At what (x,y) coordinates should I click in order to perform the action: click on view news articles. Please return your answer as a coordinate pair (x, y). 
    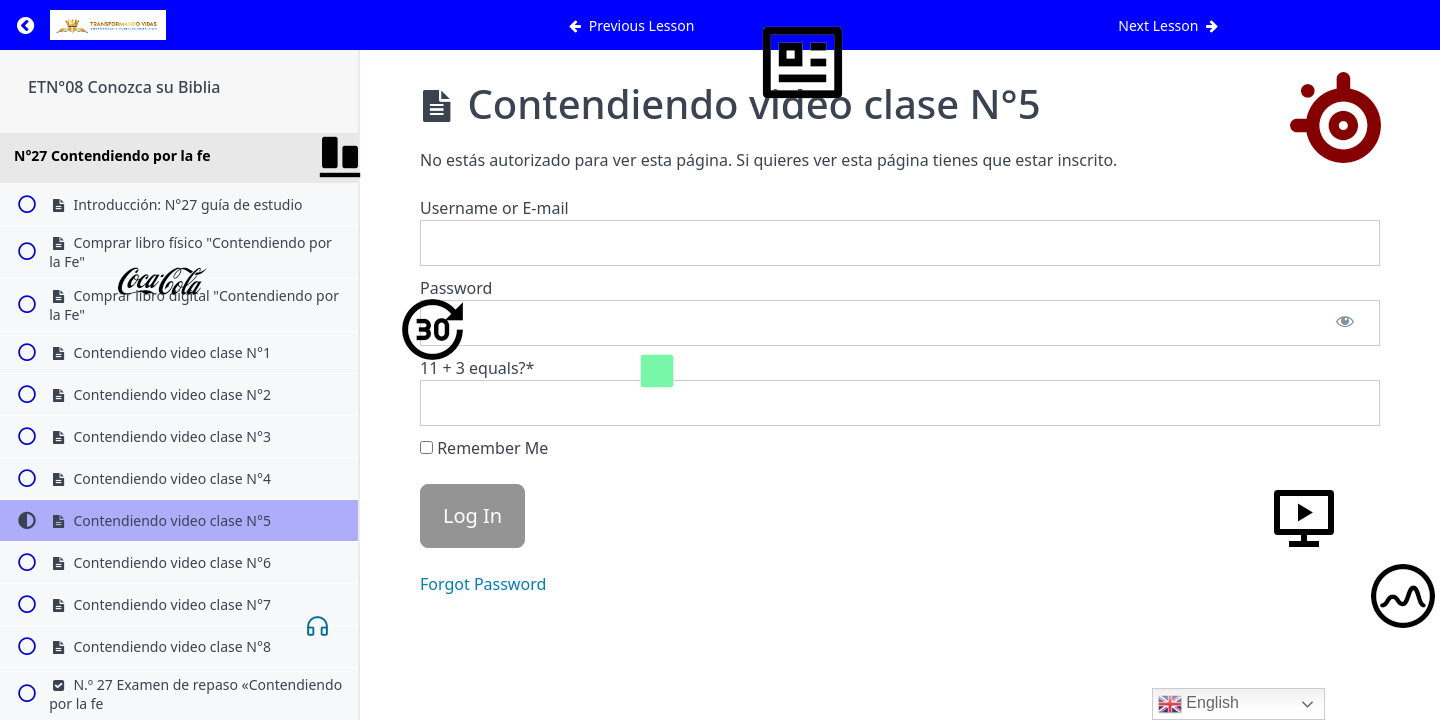
    Looking at the image, I should click on (802, 62).